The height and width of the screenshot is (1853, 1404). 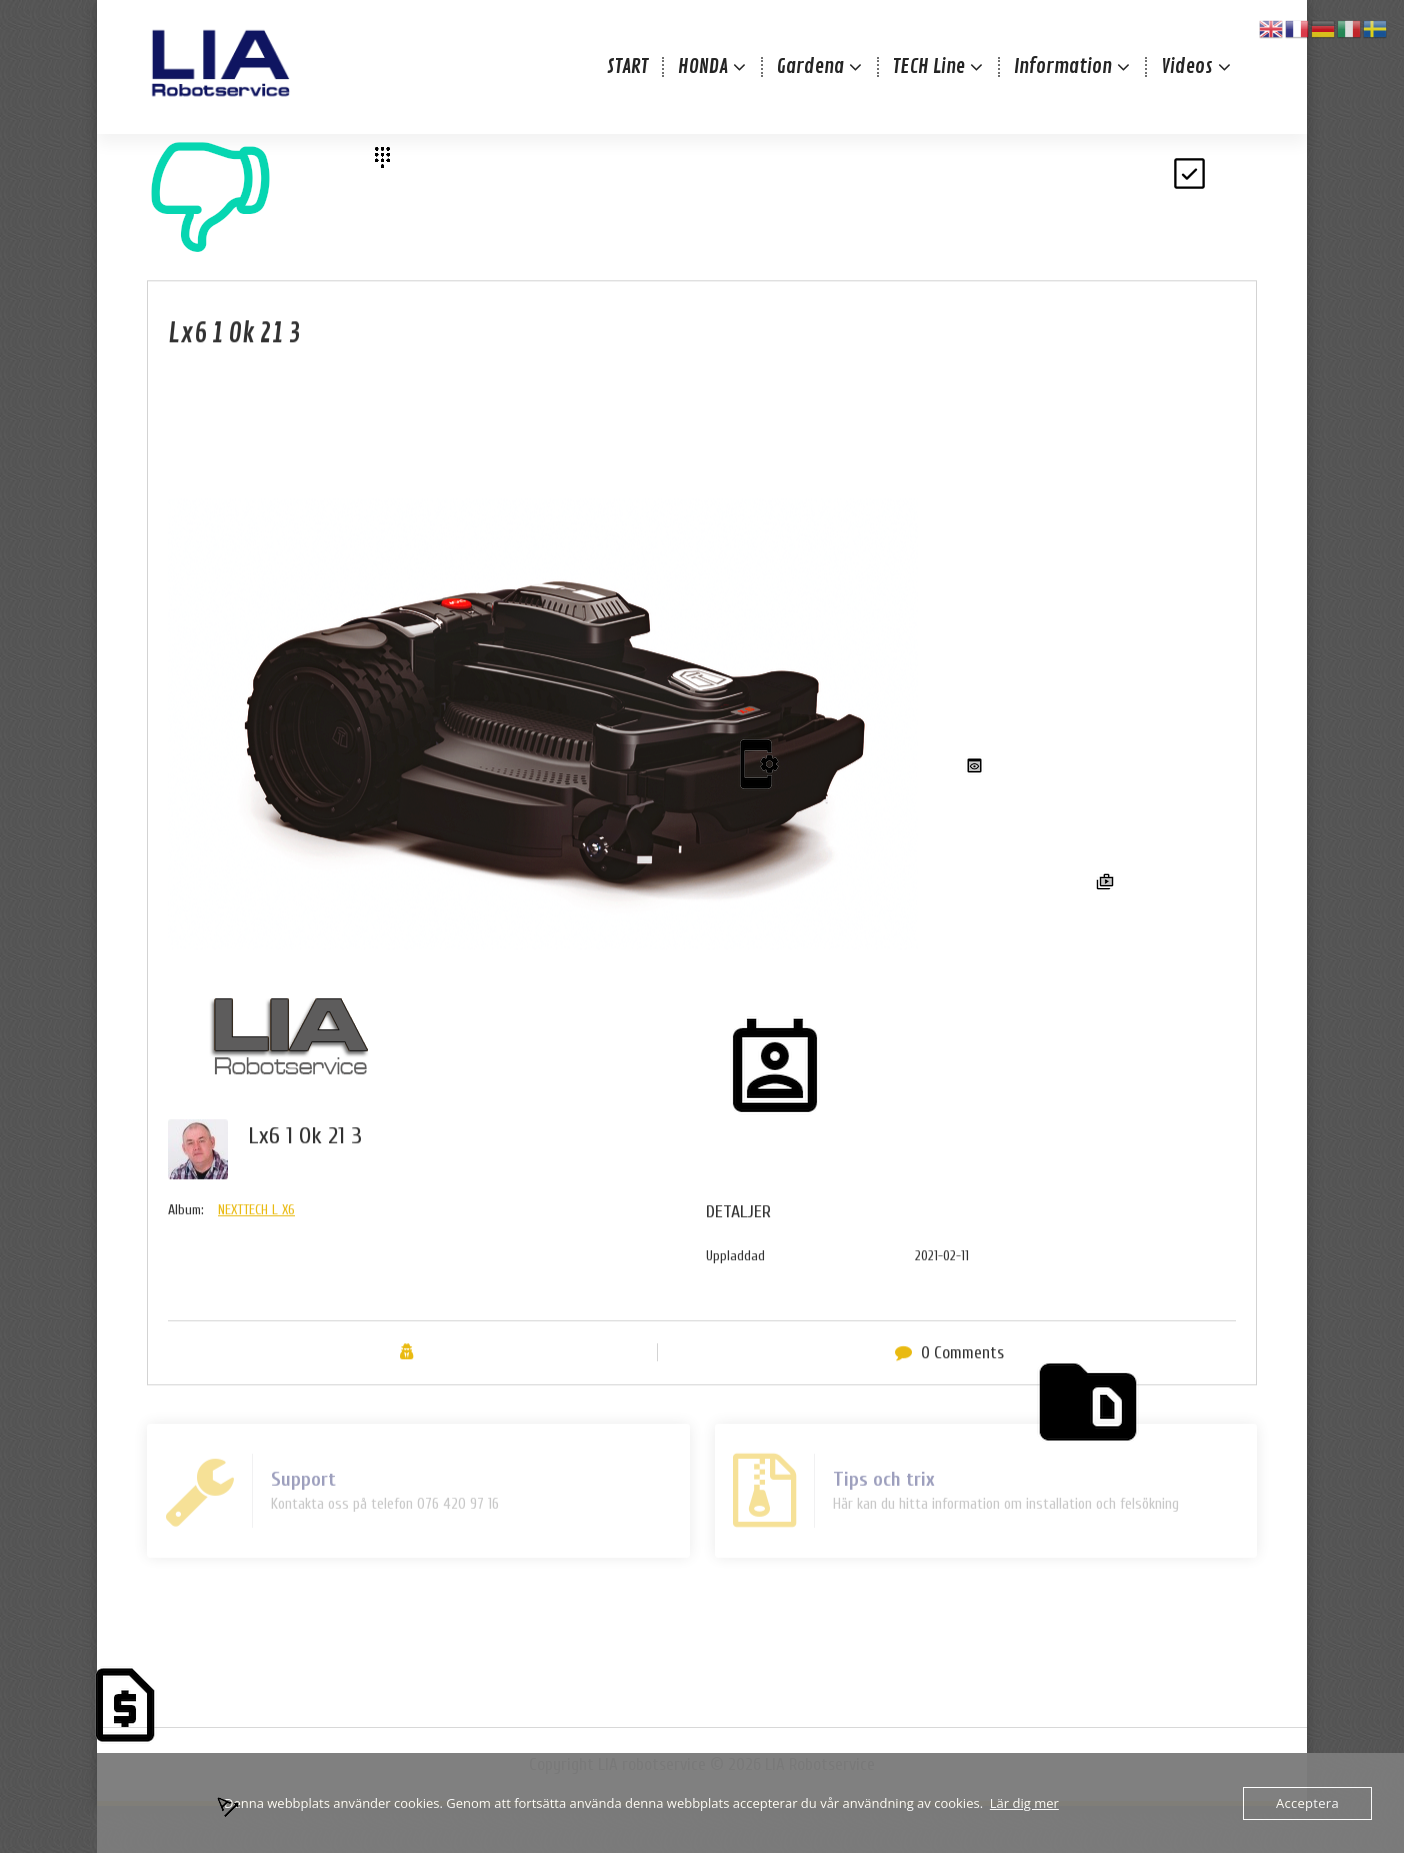 What do you see at coordinates (1088, 1402) in the screenshot?
I see `access saved code snippets` at bounding box center [1088, 1402].